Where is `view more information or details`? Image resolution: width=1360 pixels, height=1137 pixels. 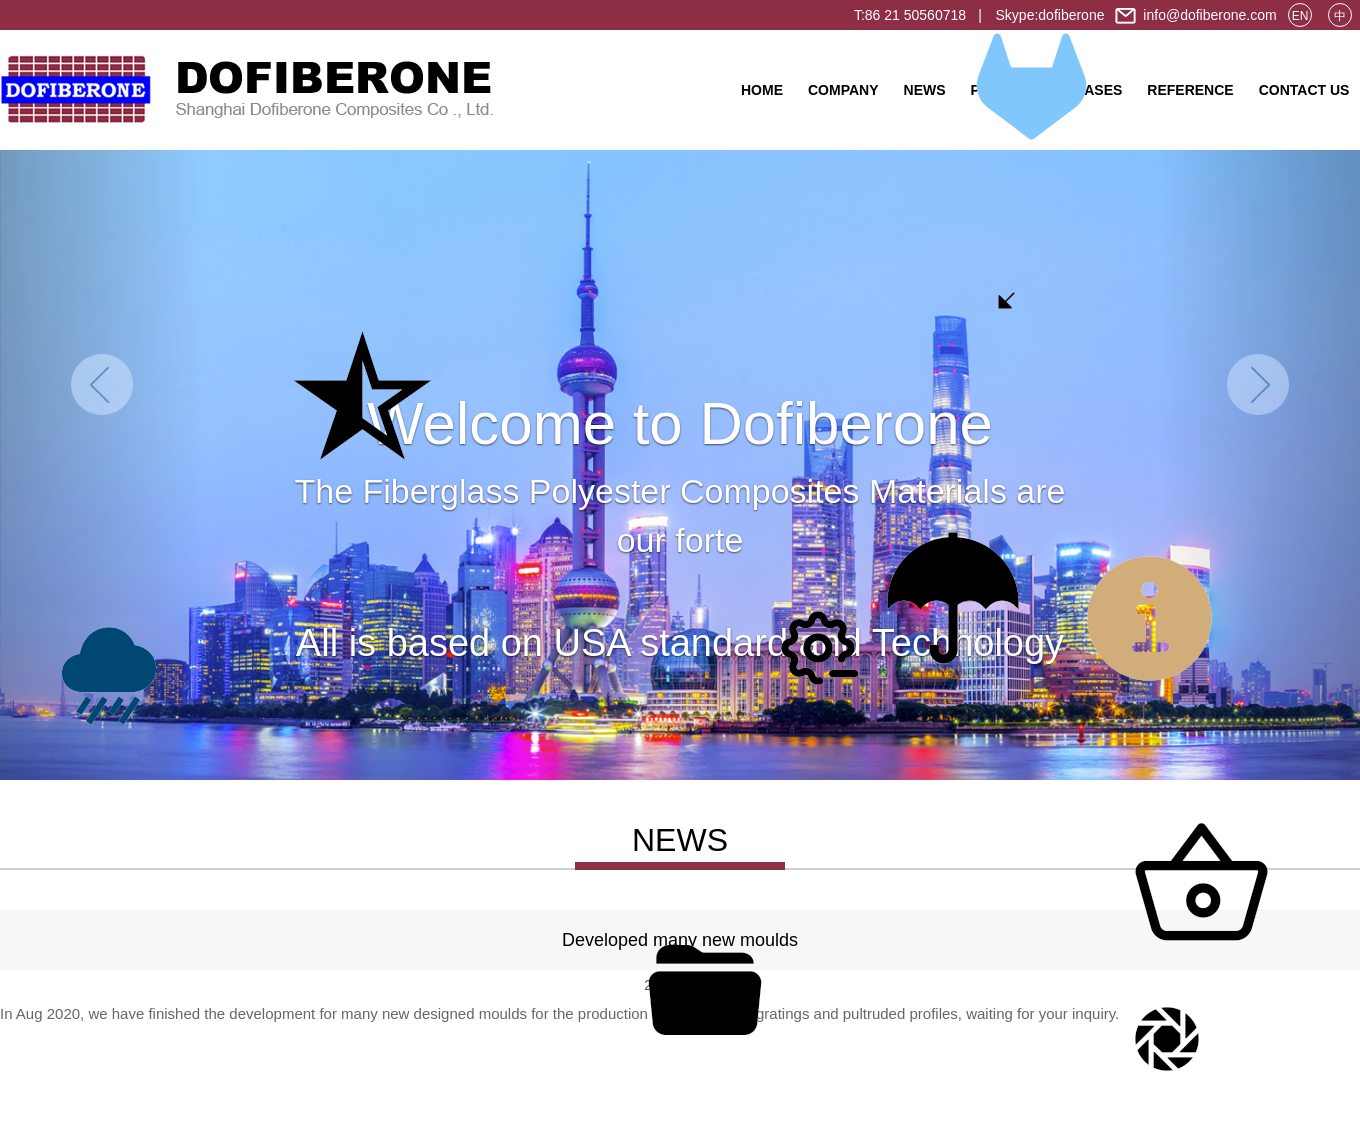
view more information or details is located at coordinates (1149, 618).